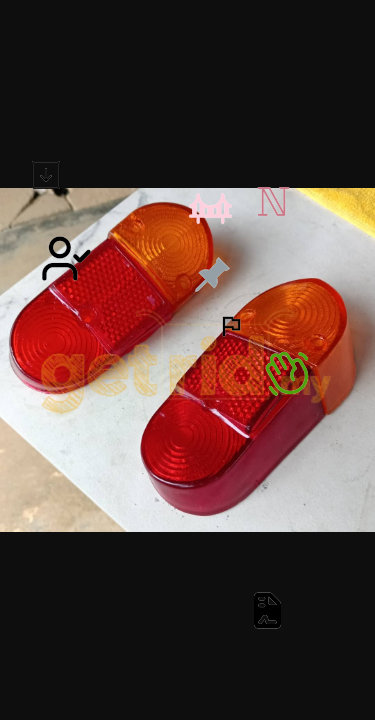 This screenshot has width=375, height=720. I want to click on download file or content, so click(46, 175).